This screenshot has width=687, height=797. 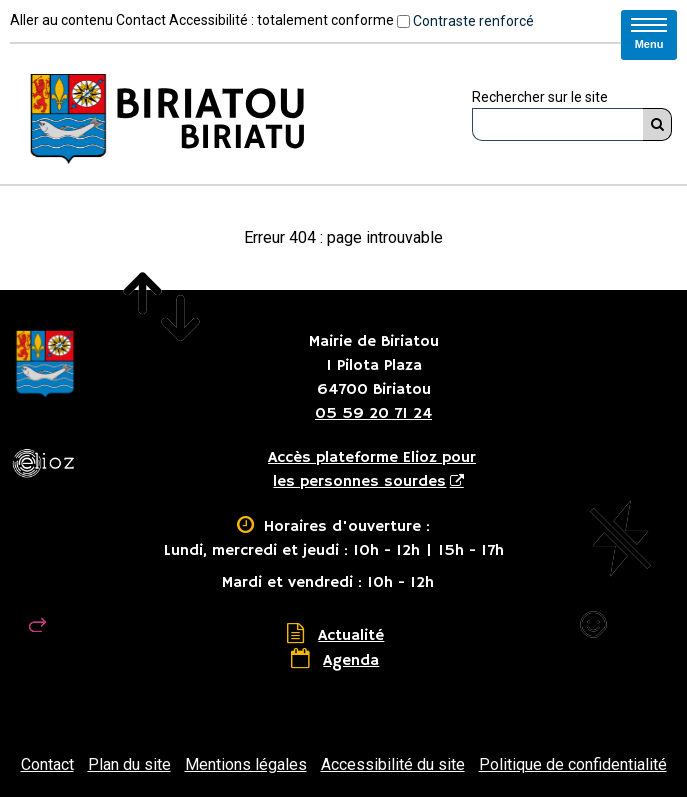 I want to click on redo or repeat the last action, so click(x=37, y=625).